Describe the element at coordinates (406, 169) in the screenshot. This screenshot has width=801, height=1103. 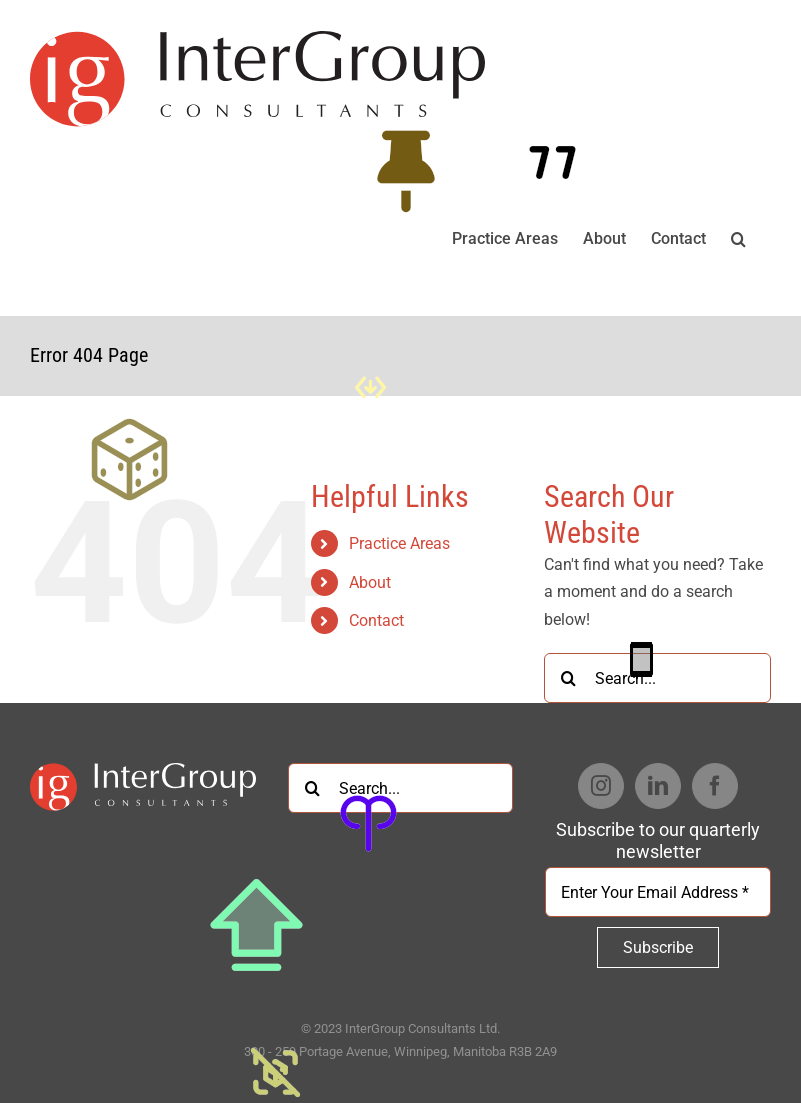
I see `pin an item to keep it visible` at that location.